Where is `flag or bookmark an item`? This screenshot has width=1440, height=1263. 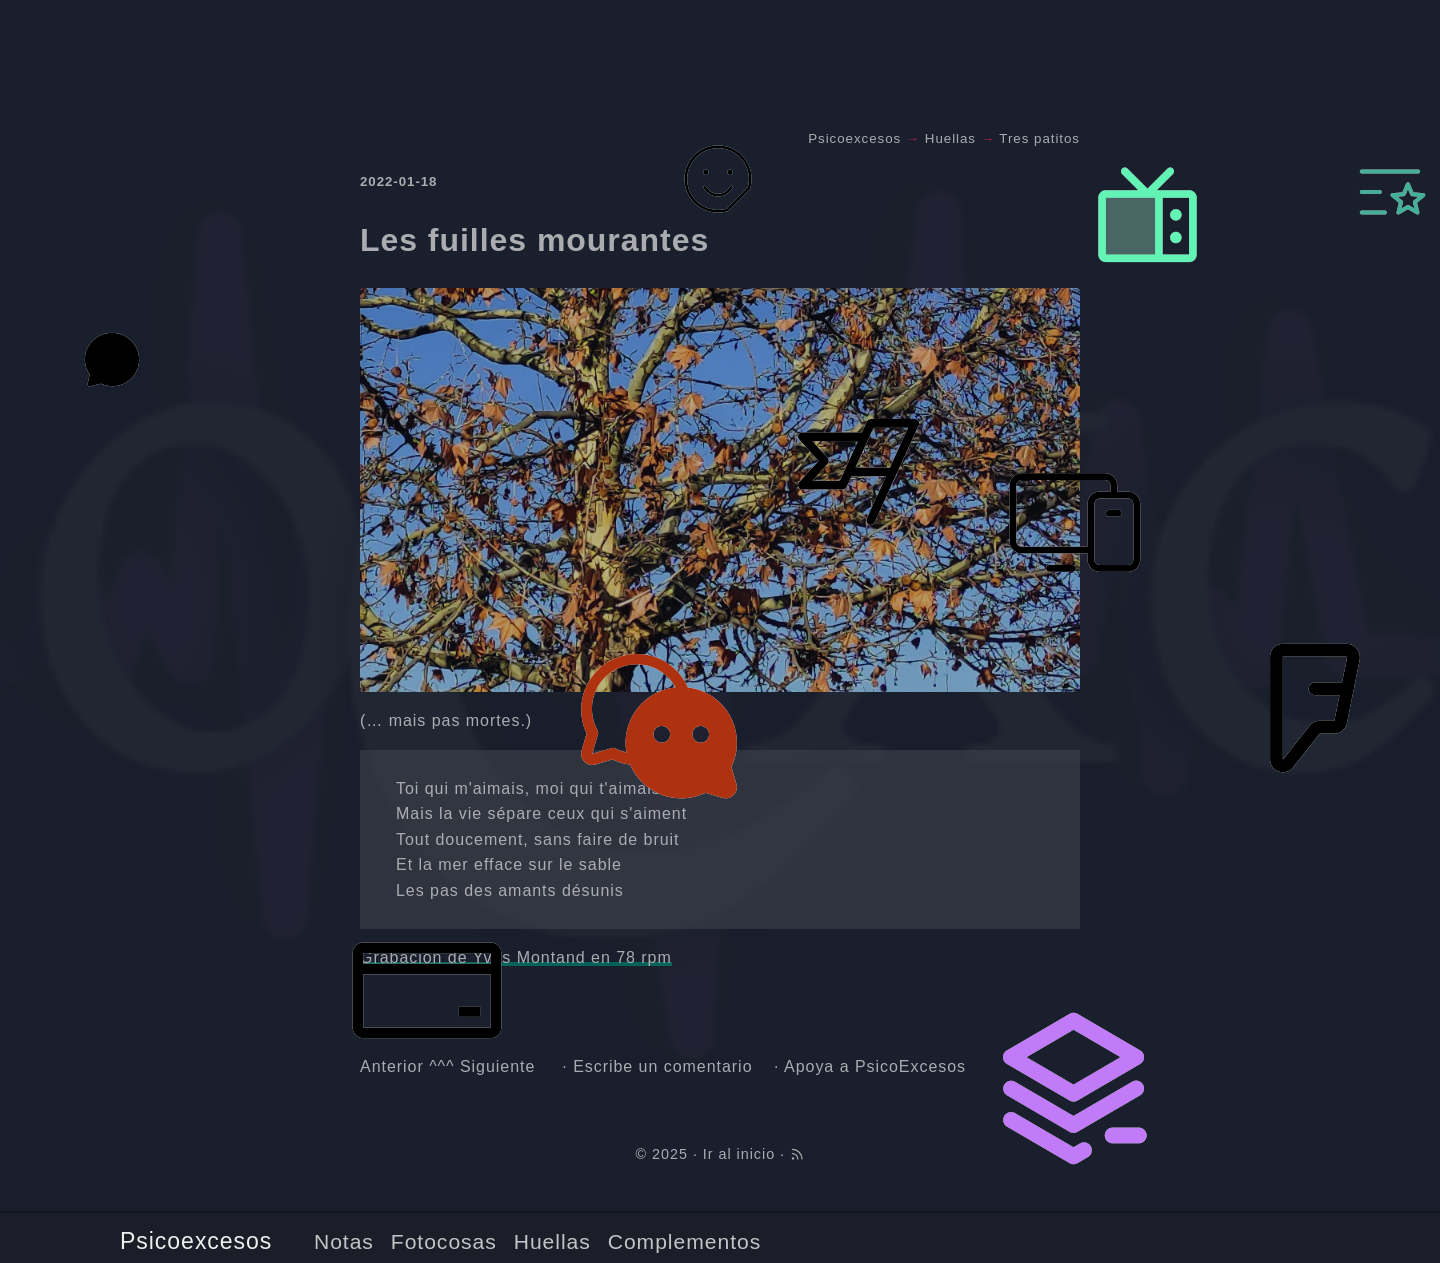
flag or bookmark an item is located at coordinates (857, 467).